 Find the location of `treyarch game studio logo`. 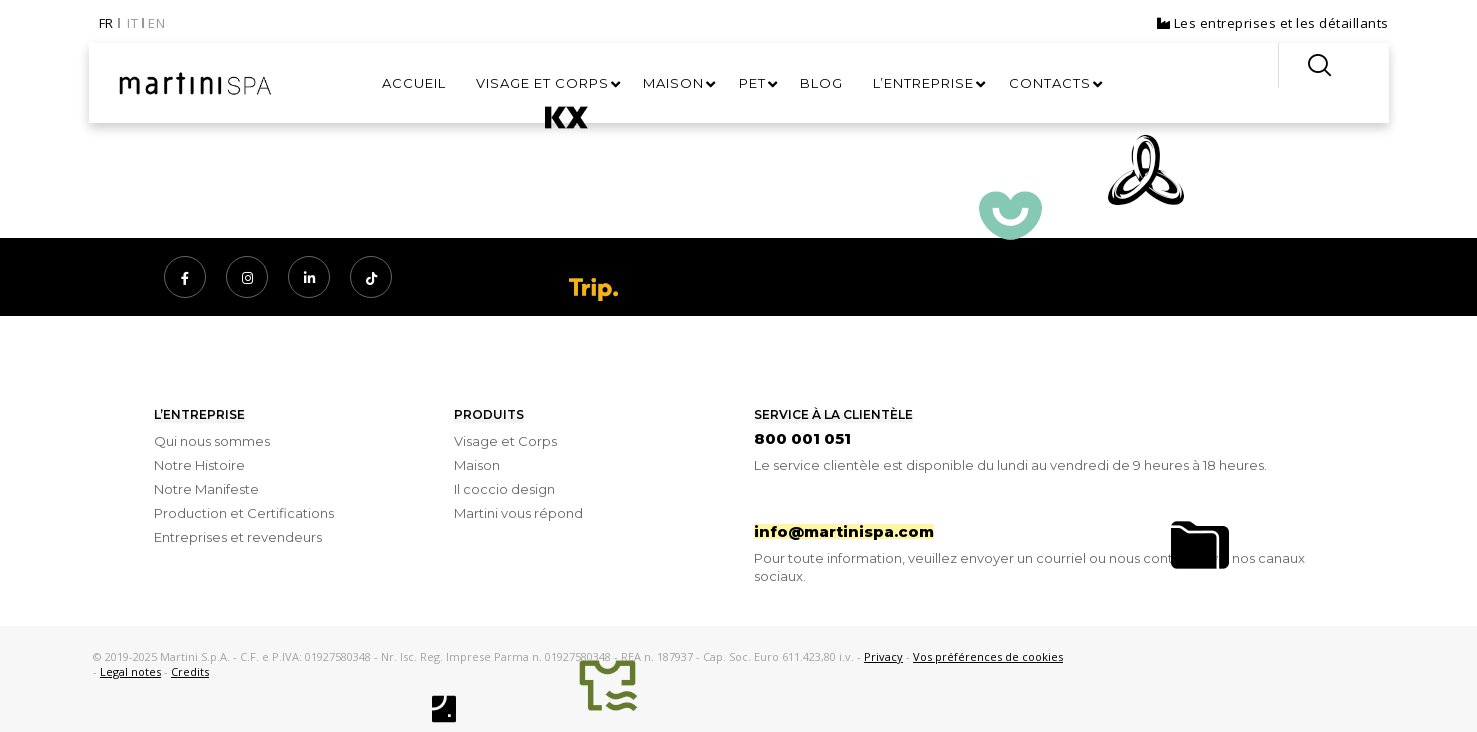

treyarch game studio logo is located at coordinates (1146, 170).